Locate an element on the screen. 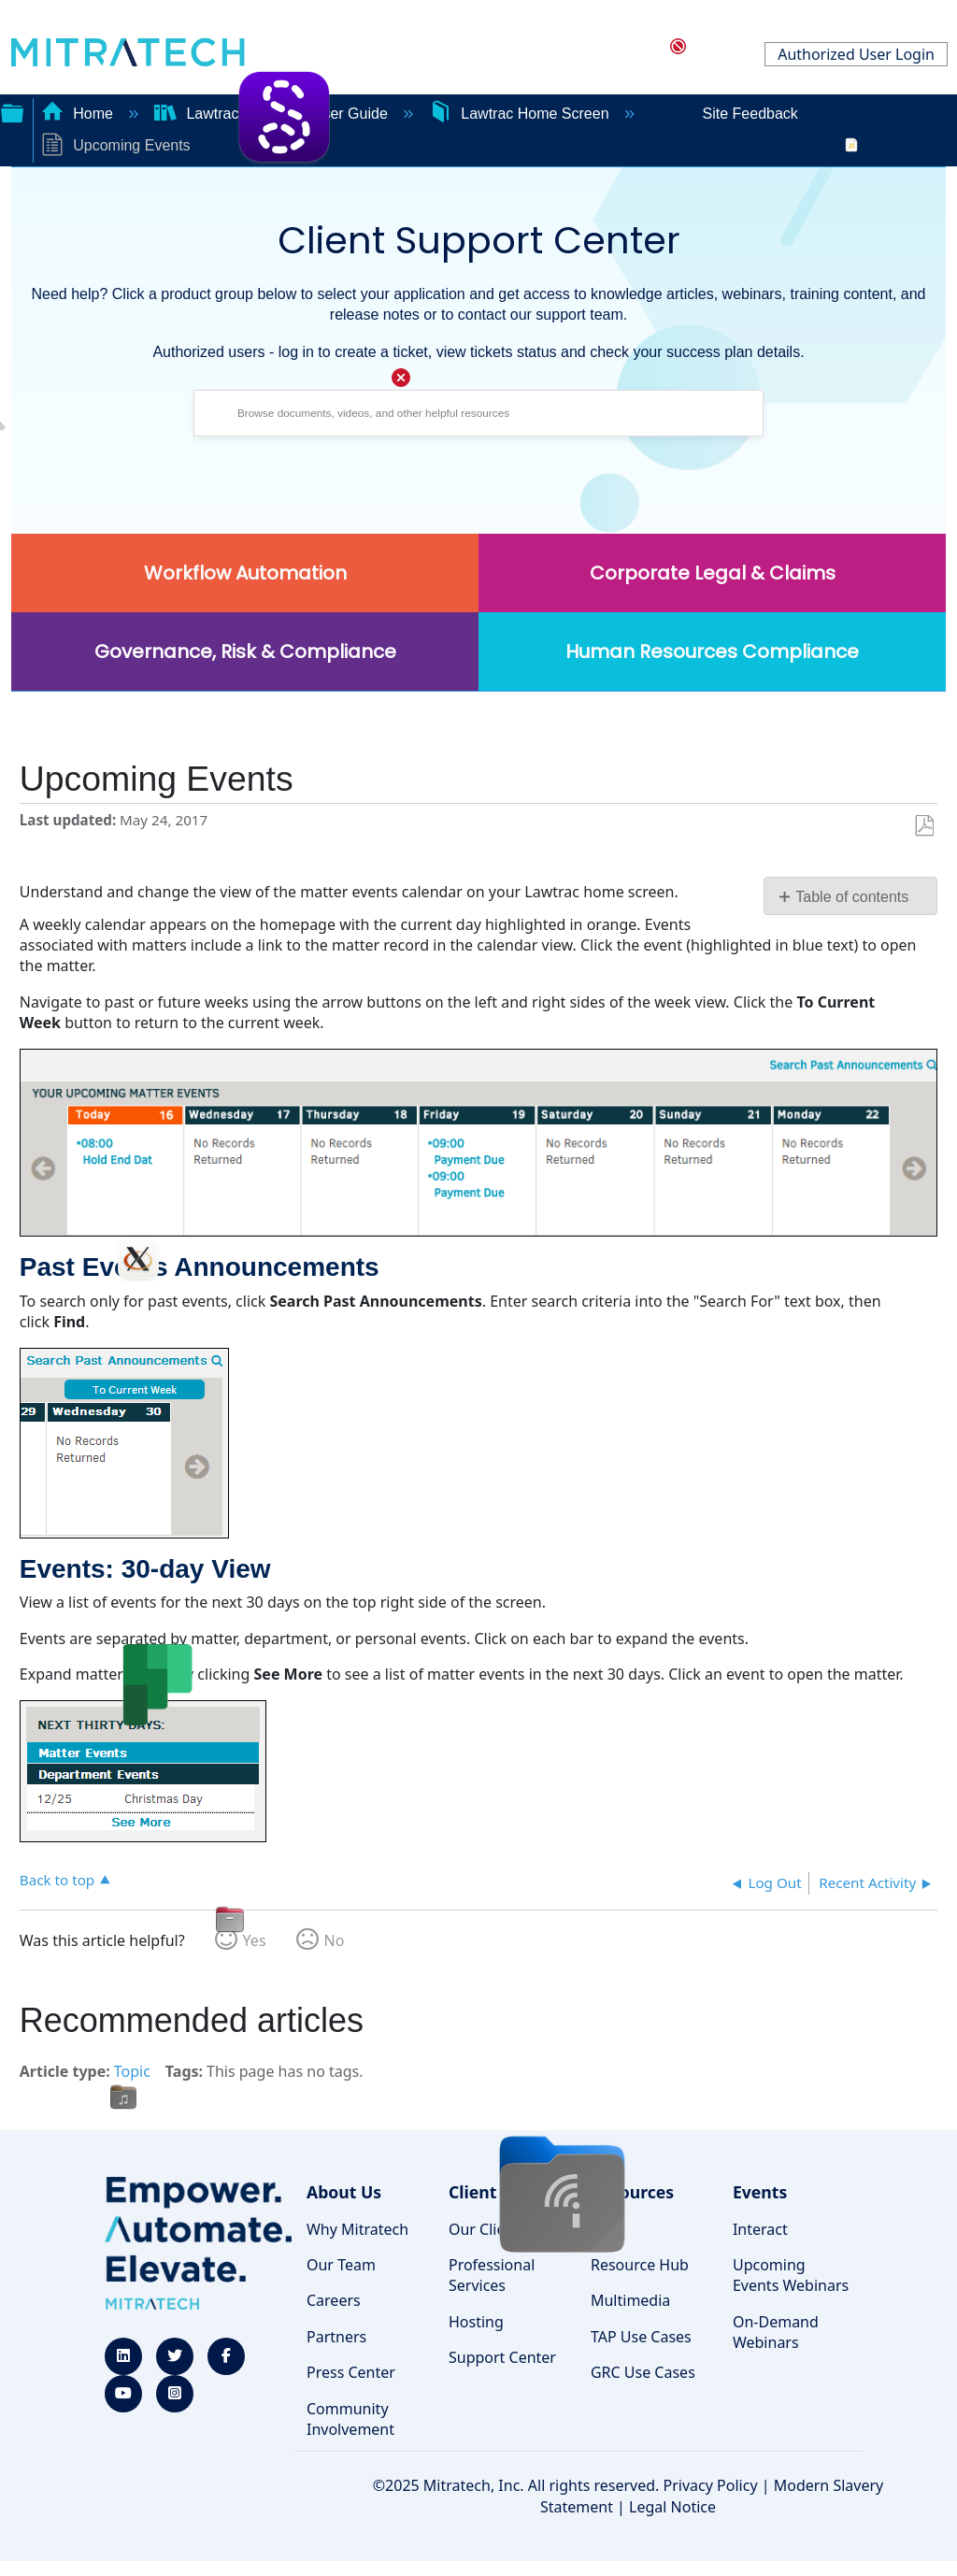 This screenshot has height=2576, width=957. open your music folder is located at coordinates (123, 2097).